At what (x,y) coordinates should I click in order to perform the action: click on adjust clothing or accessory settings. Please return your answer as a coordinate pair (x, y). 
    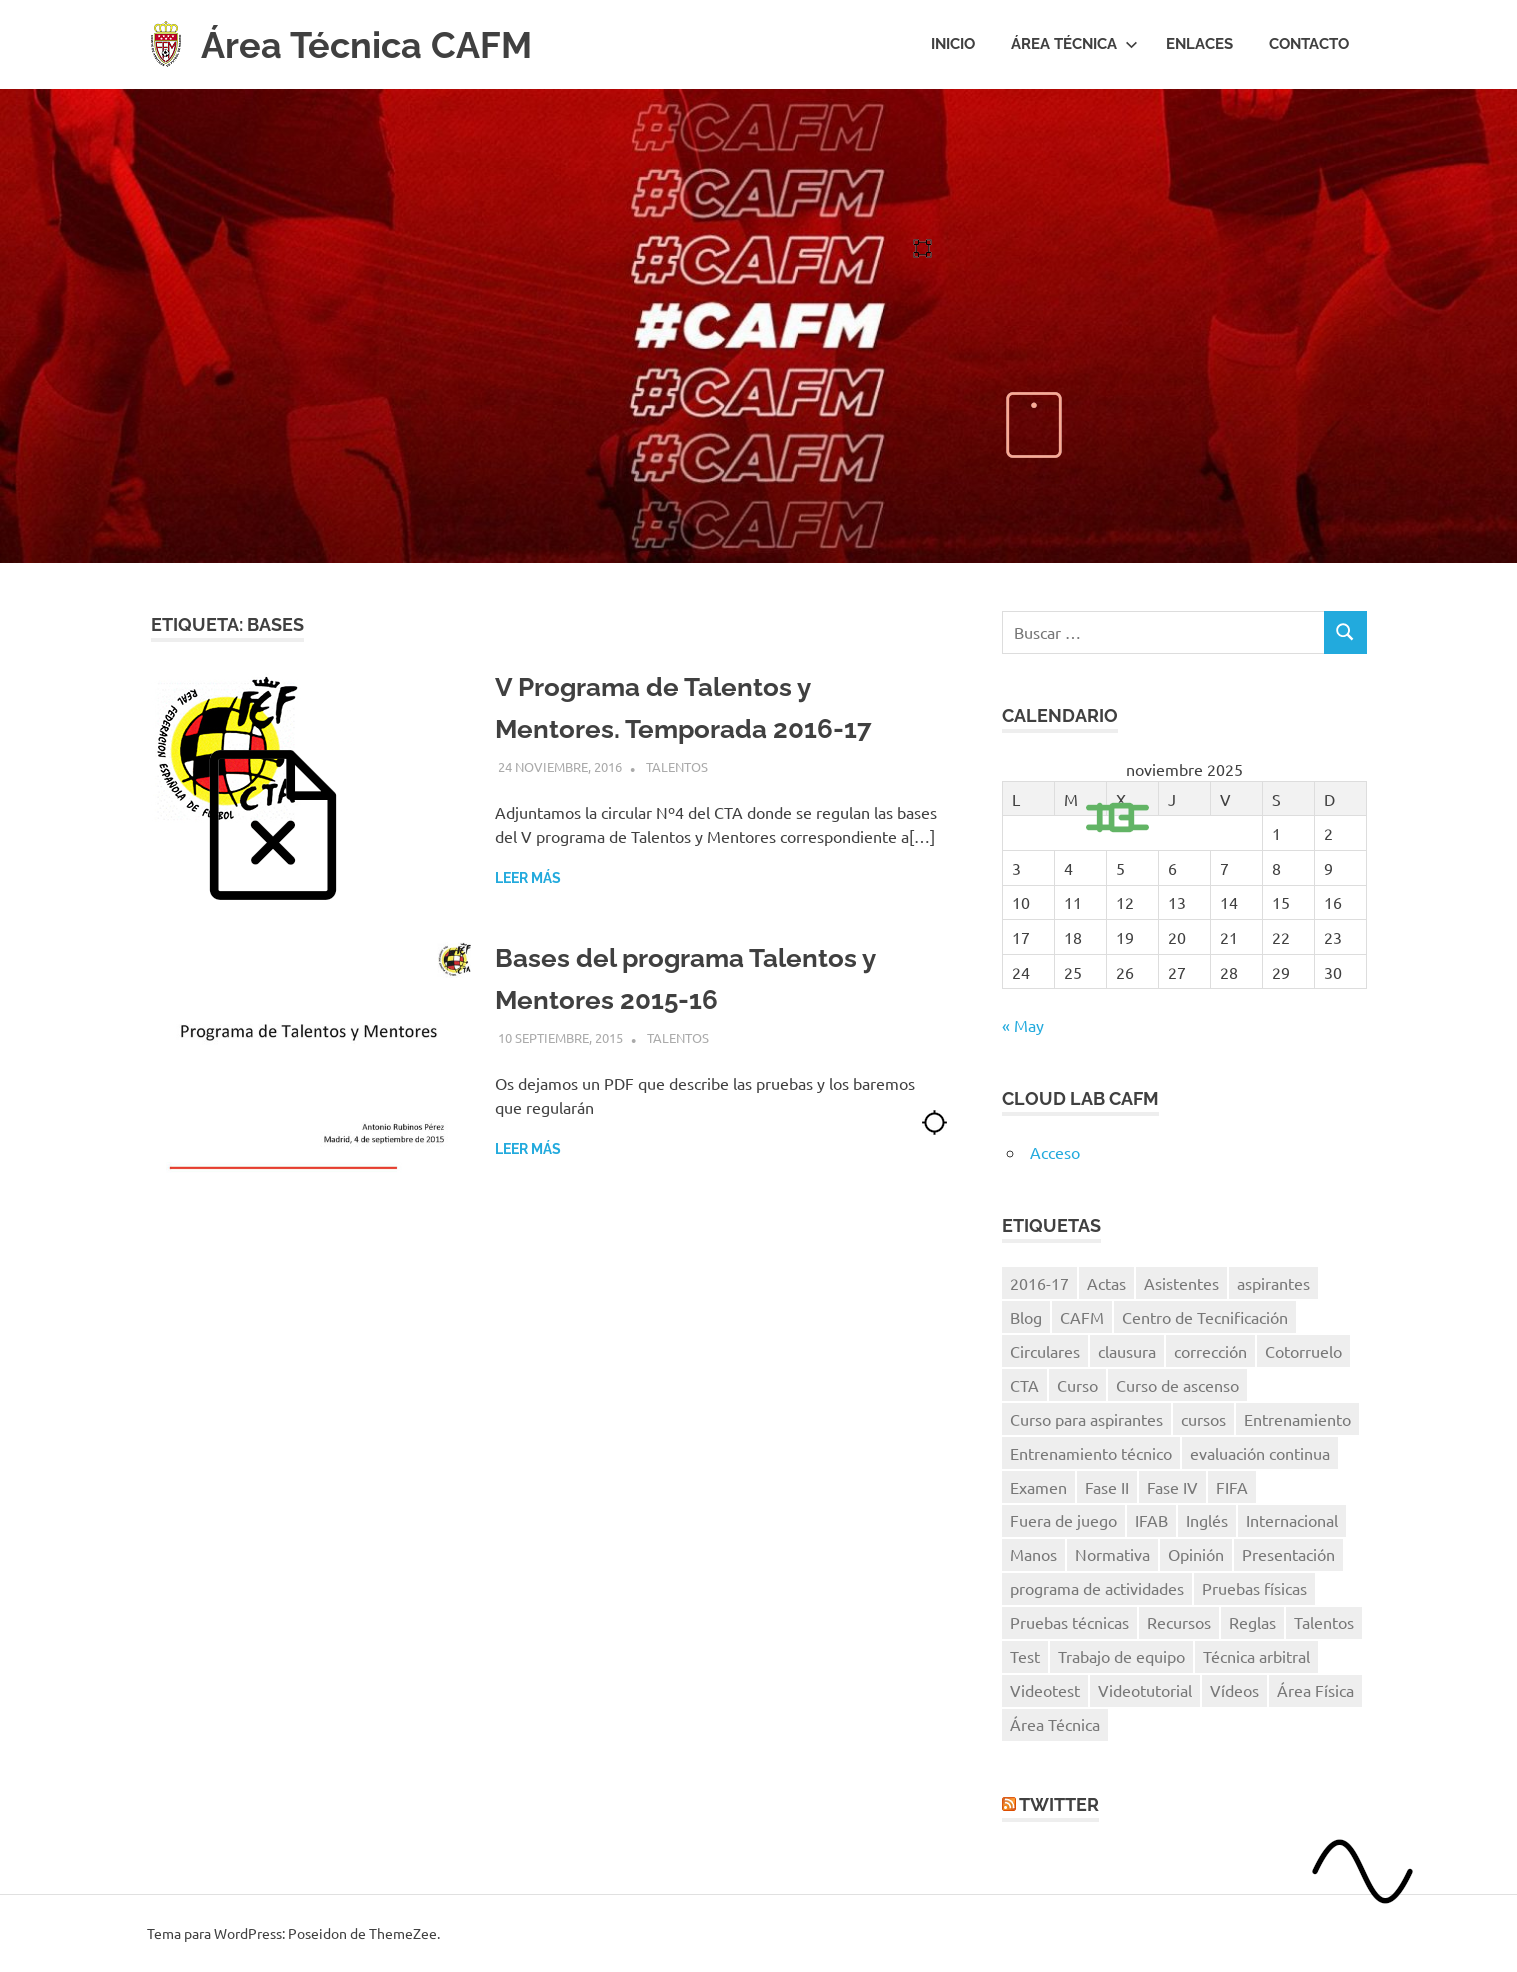
    Looking at the image, I should click on (1117, 817).